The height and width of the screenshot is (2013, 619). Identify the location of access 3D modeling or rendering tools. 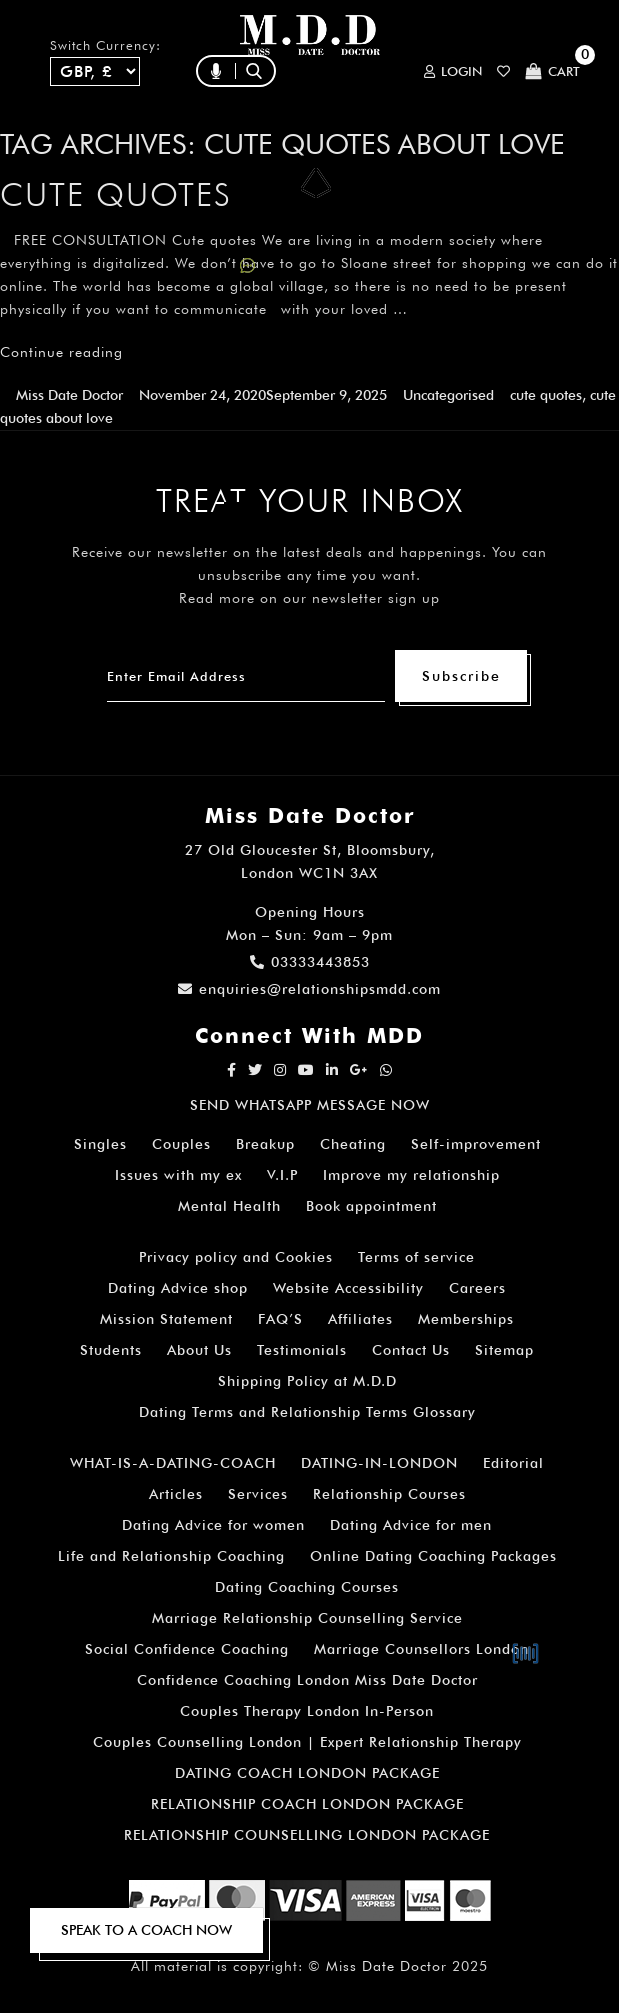
(316, 183).